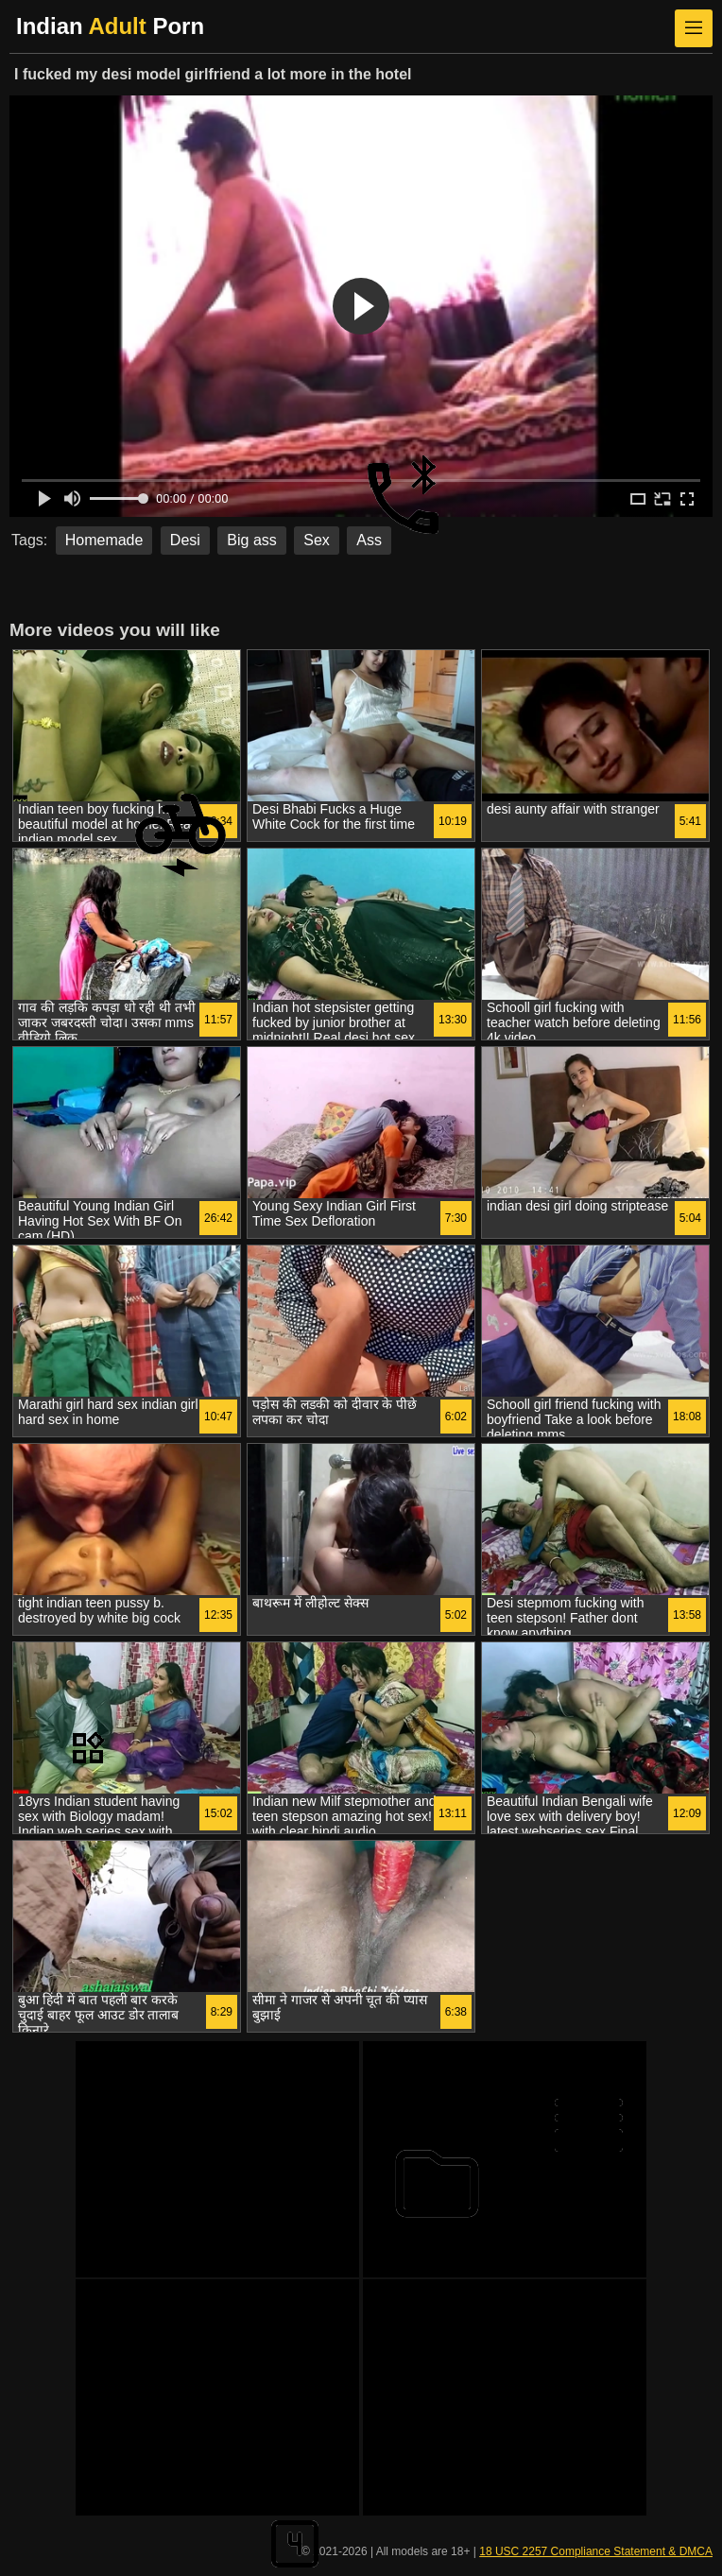  I want to click on split view horizontally, so click(589, 2125).